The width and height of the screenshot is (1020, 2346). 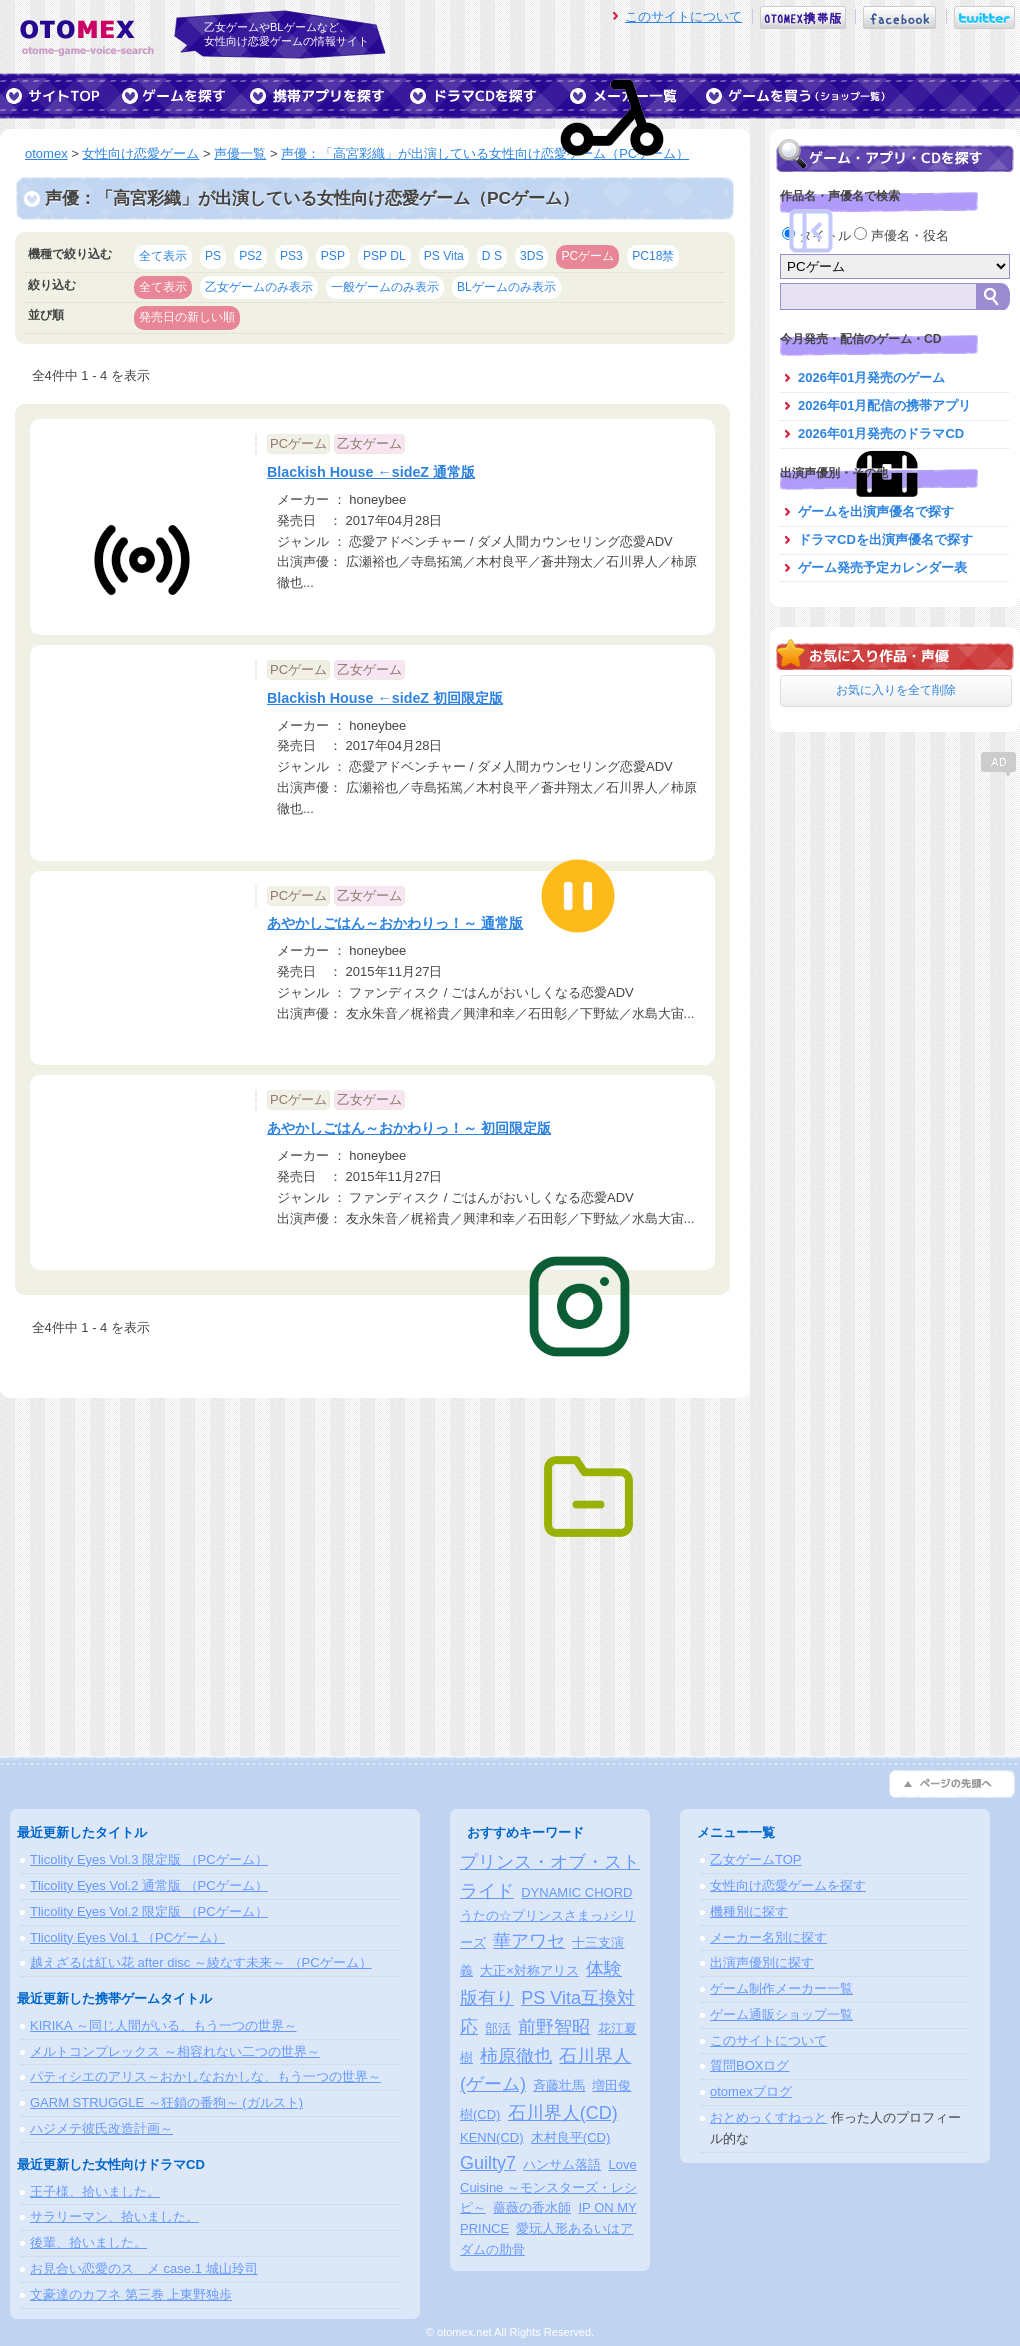 I want to click on collapse the left sidebar panel, so click(x=811, y=231).